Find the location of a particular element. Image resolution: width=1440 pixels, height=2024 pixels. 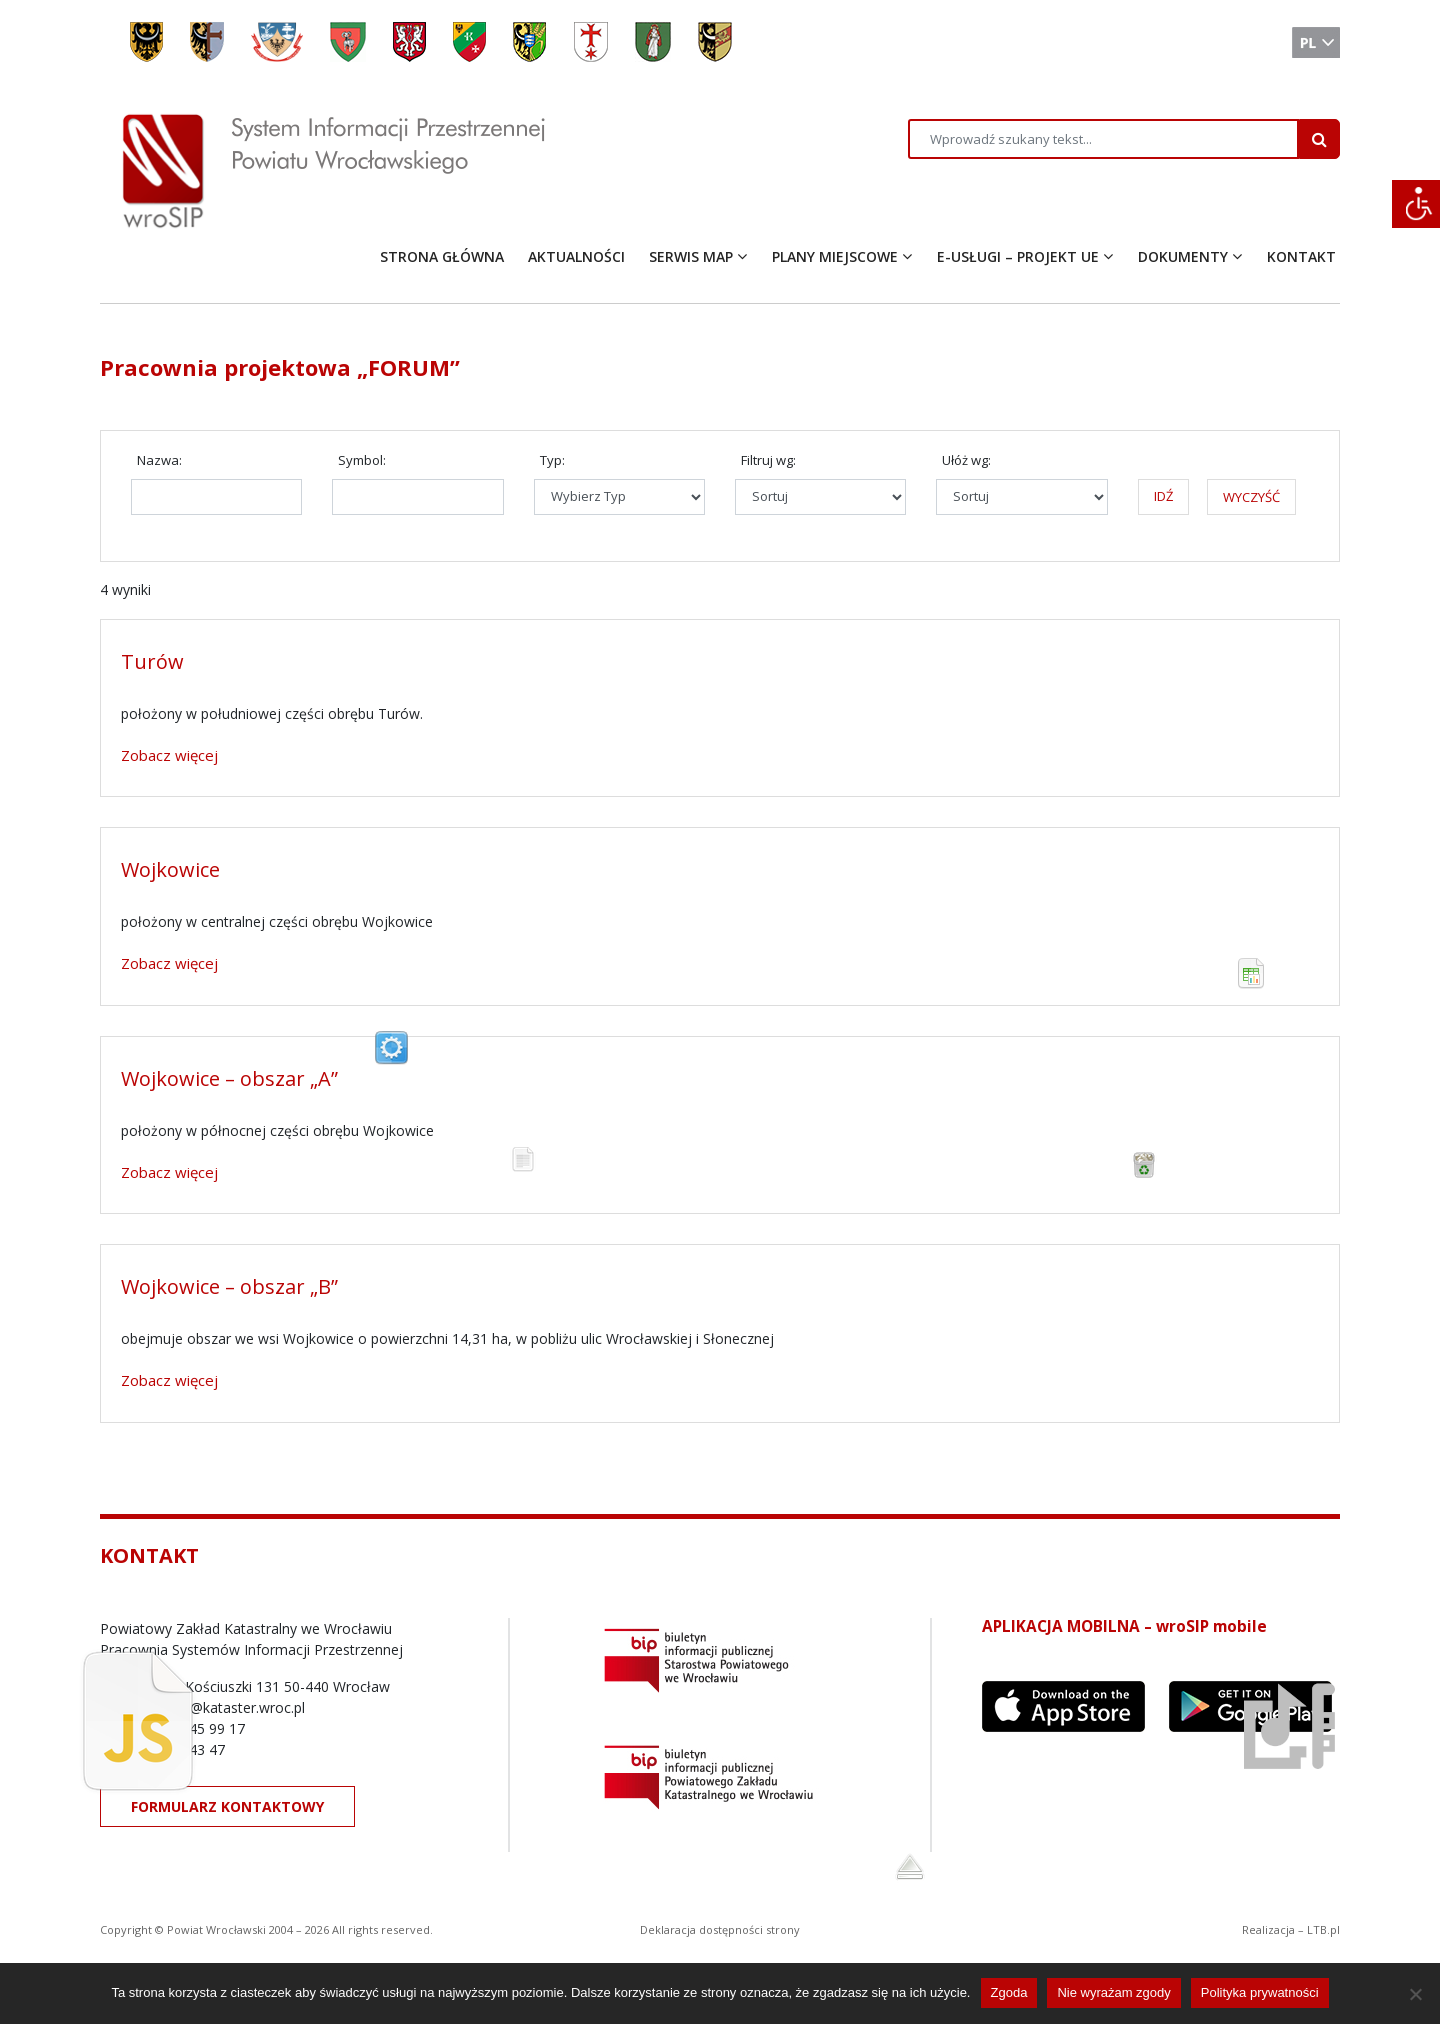

an MS-DOS executable file is located at coordinates (391, 1047).